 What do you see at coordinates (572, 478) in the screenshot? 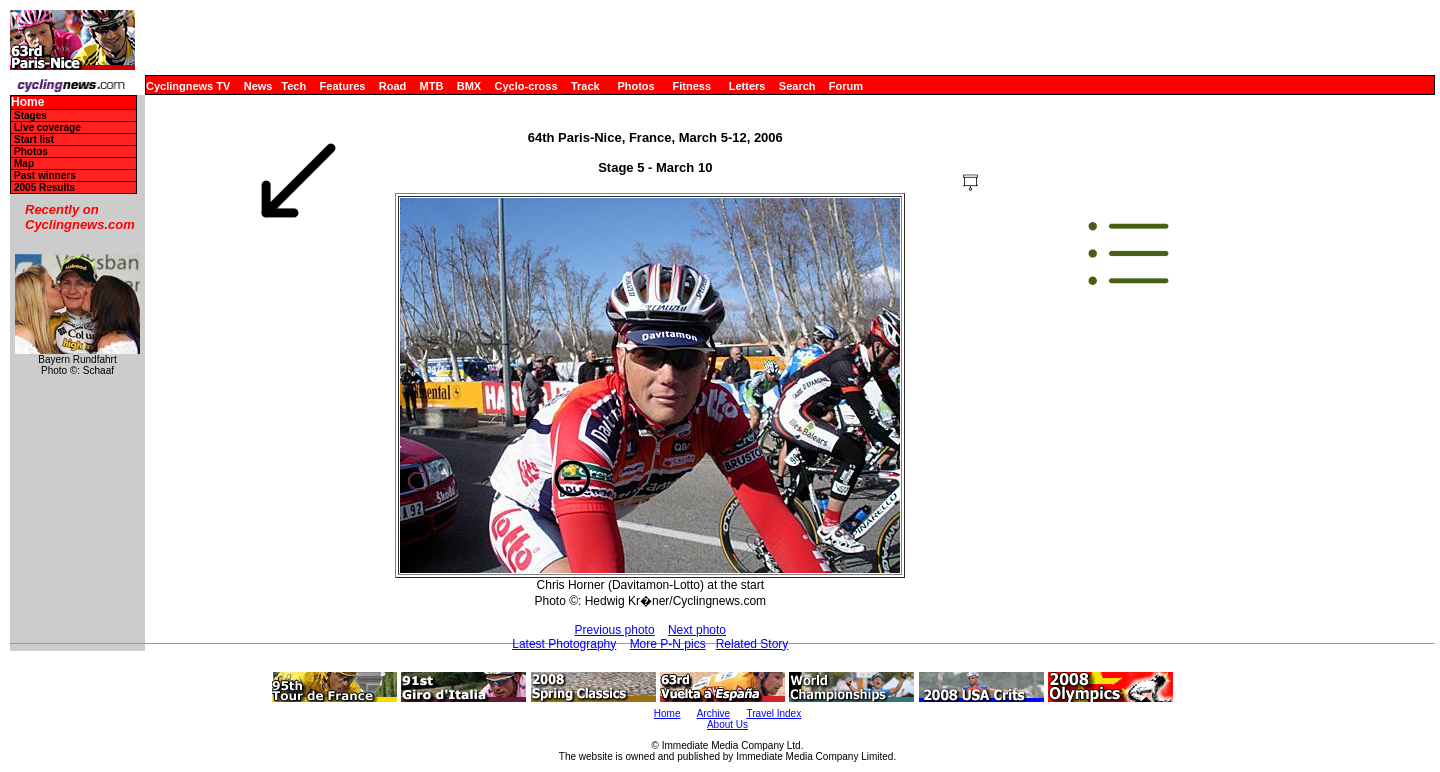
I see `remove an item from a list or cart` at bounding box center [572, 478].